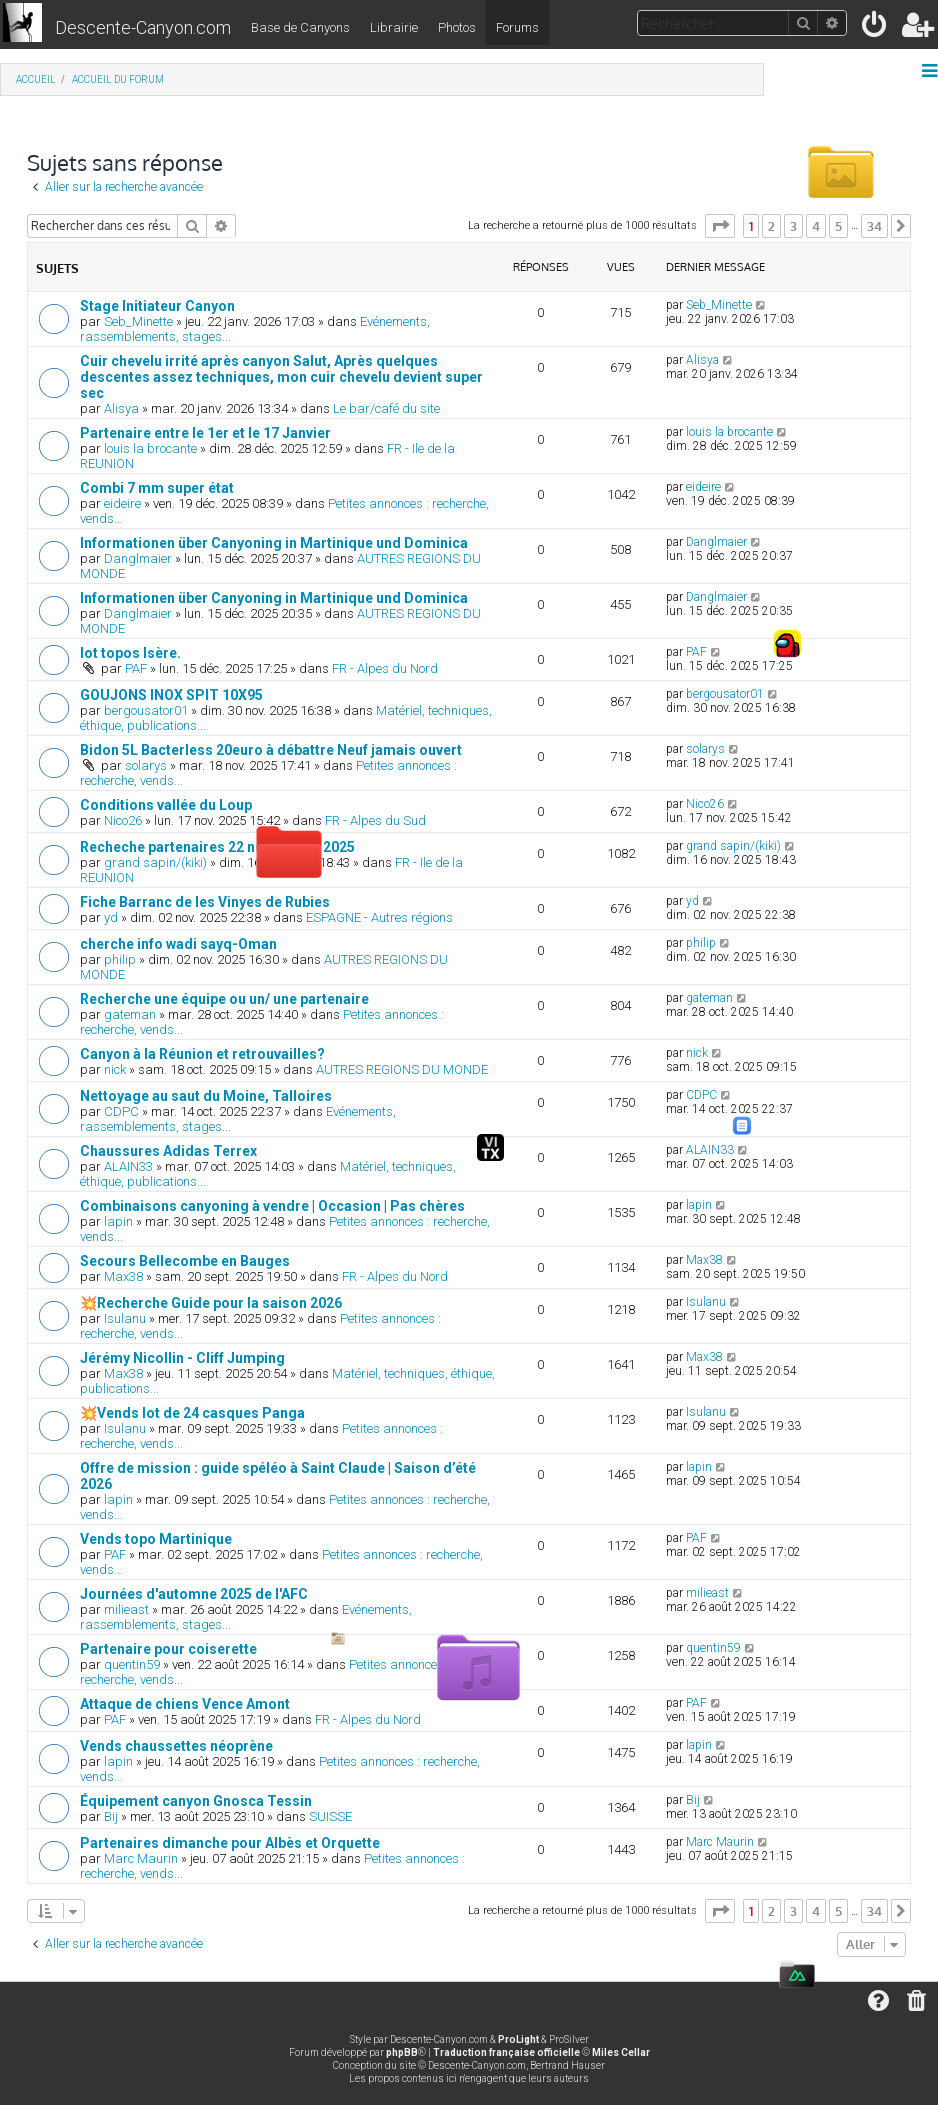 The image size is (938, 2105). What do you see at coordinates (742, 1126) in the screenshot?
I see `open system actions or shortcuts settings` at bounding box center [742, 1126].